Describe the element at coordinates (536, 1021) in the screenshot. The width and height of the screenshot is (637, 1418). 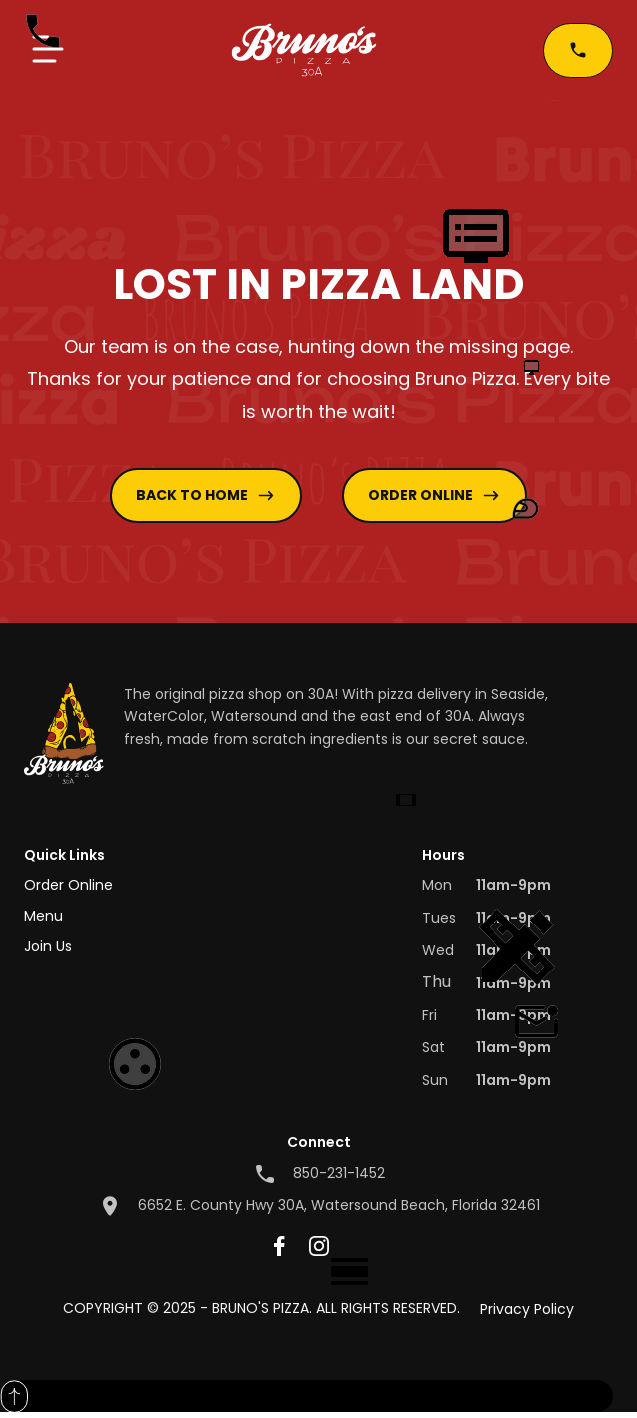
I see `indicates unread messages or notifications` at that location.